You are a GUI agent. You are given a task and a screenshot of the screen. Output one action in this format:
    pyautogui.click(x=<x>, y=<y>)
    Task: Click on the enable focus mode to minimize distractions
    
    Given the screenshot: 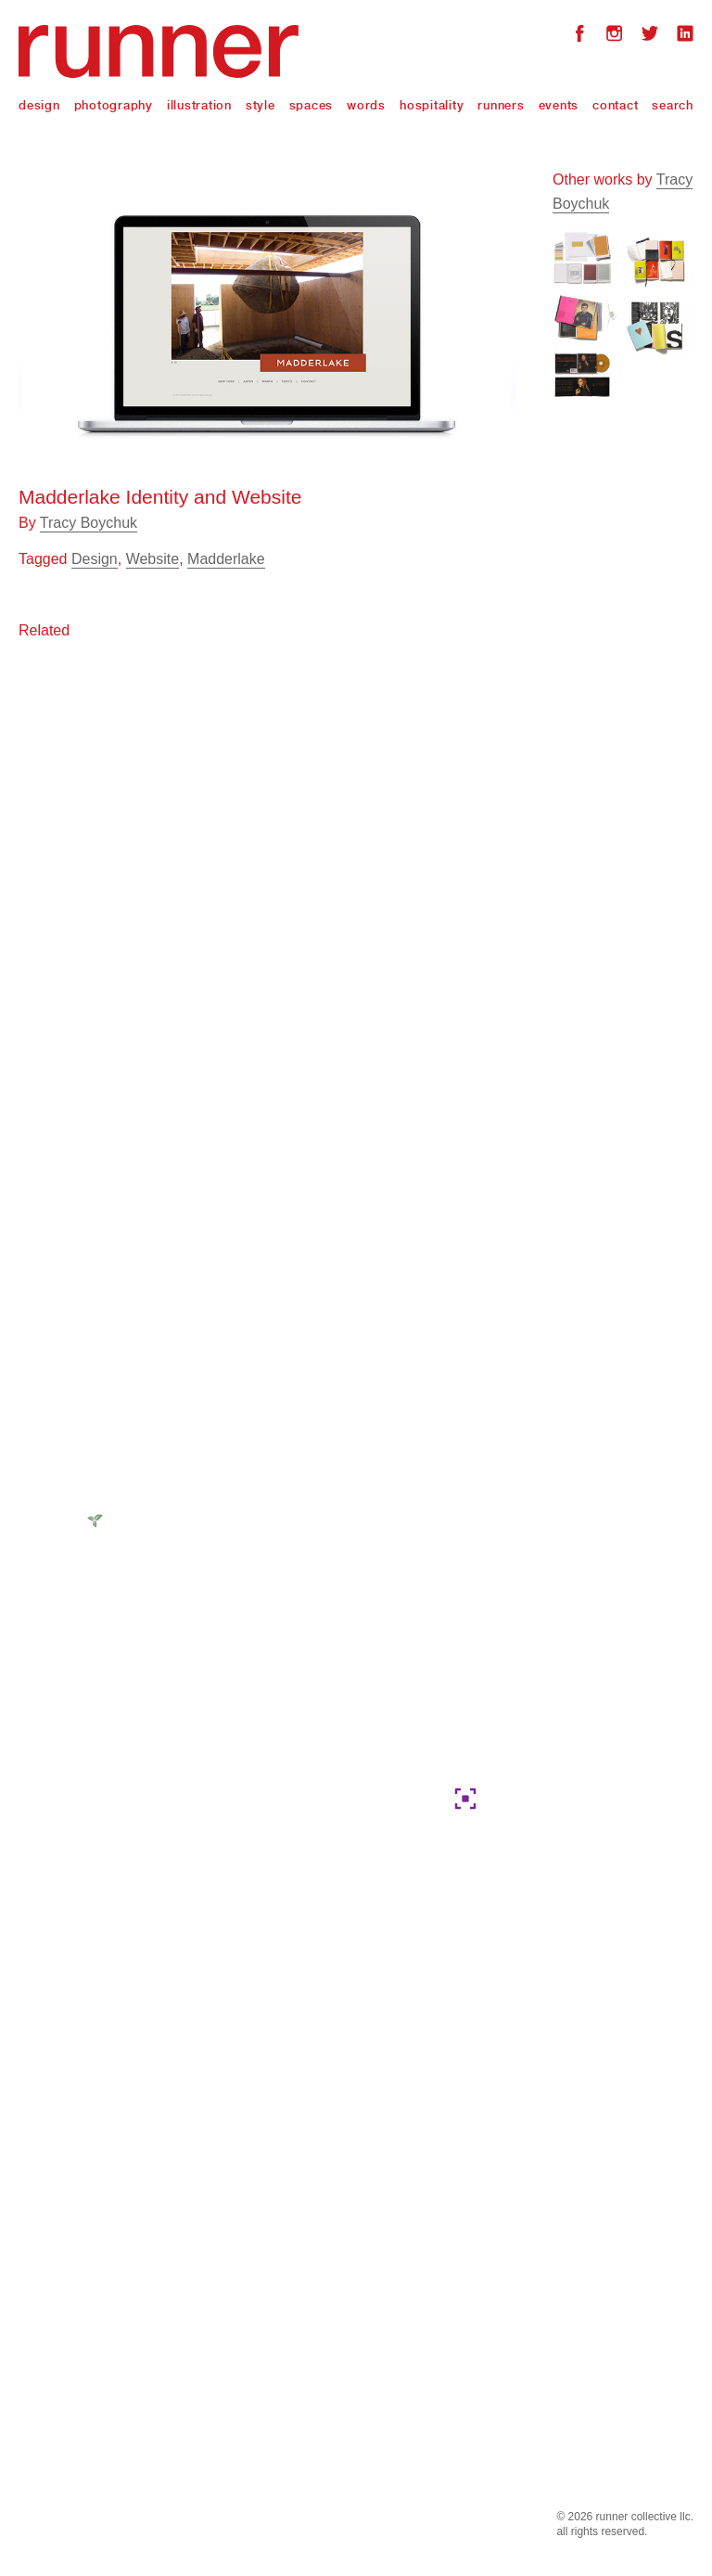 What is the action you would take?
    pyautogui.click(x=465, y=1799)
    